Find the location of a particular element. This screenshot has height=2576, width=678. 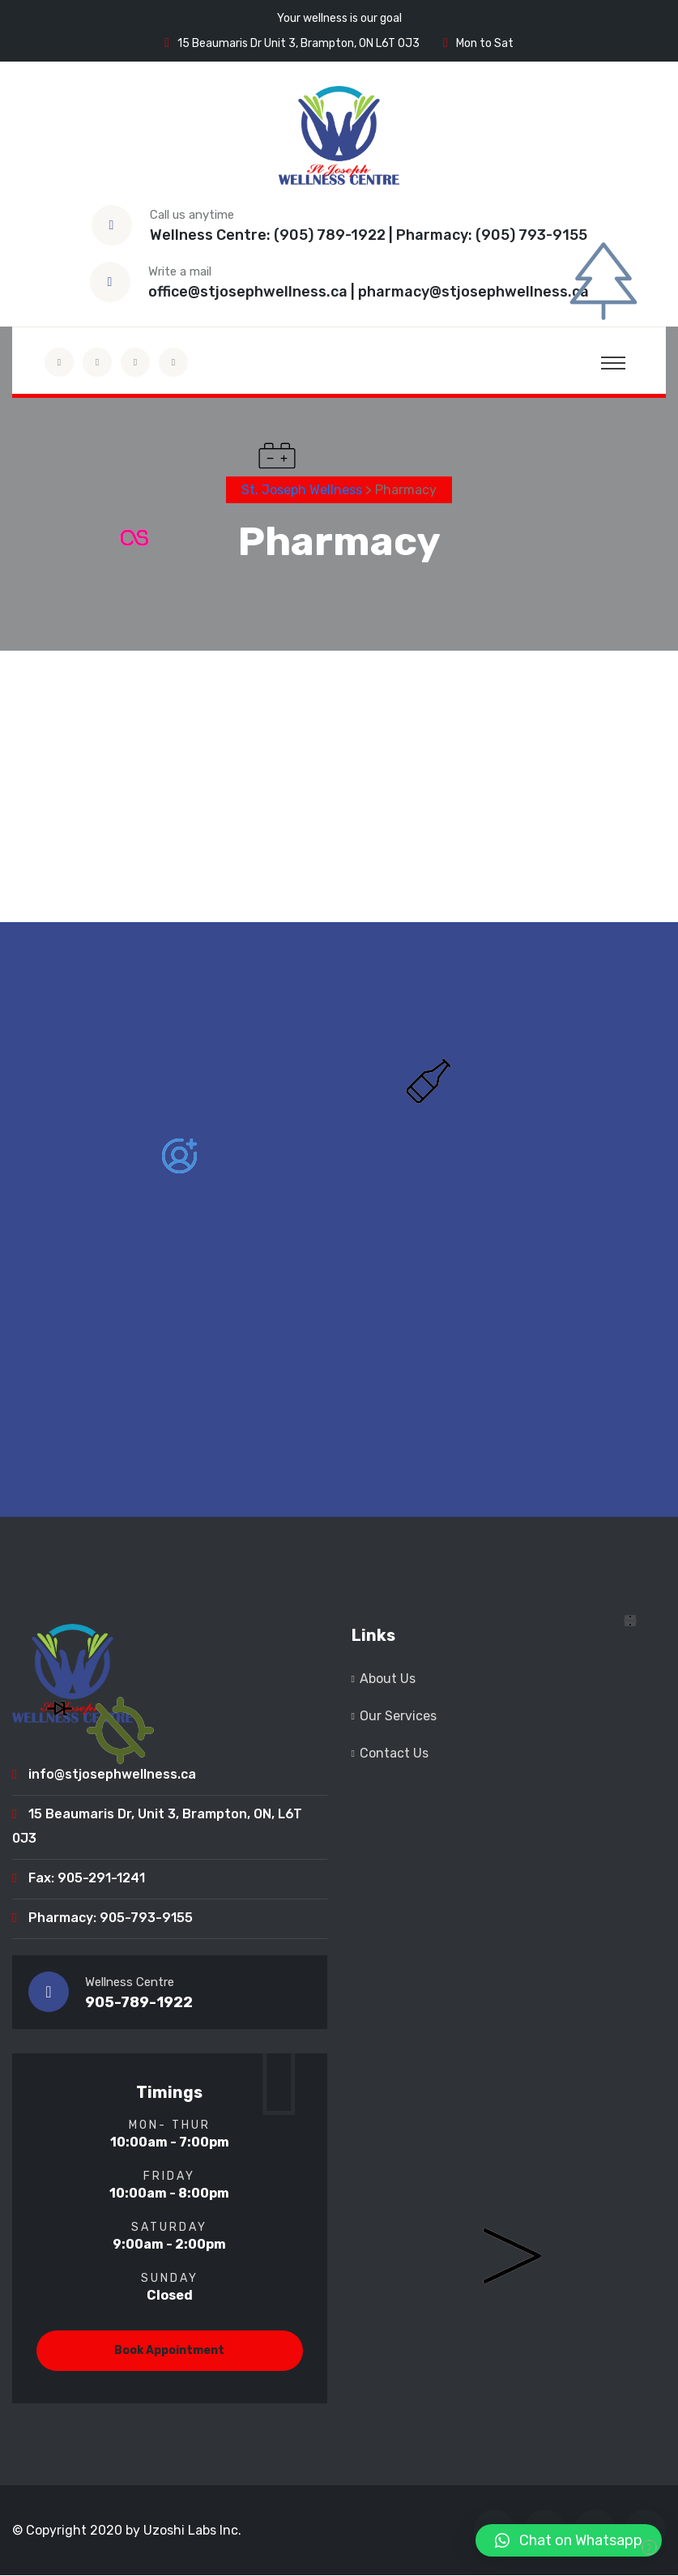

perform division calculation is located at coordinates (630, 1621).